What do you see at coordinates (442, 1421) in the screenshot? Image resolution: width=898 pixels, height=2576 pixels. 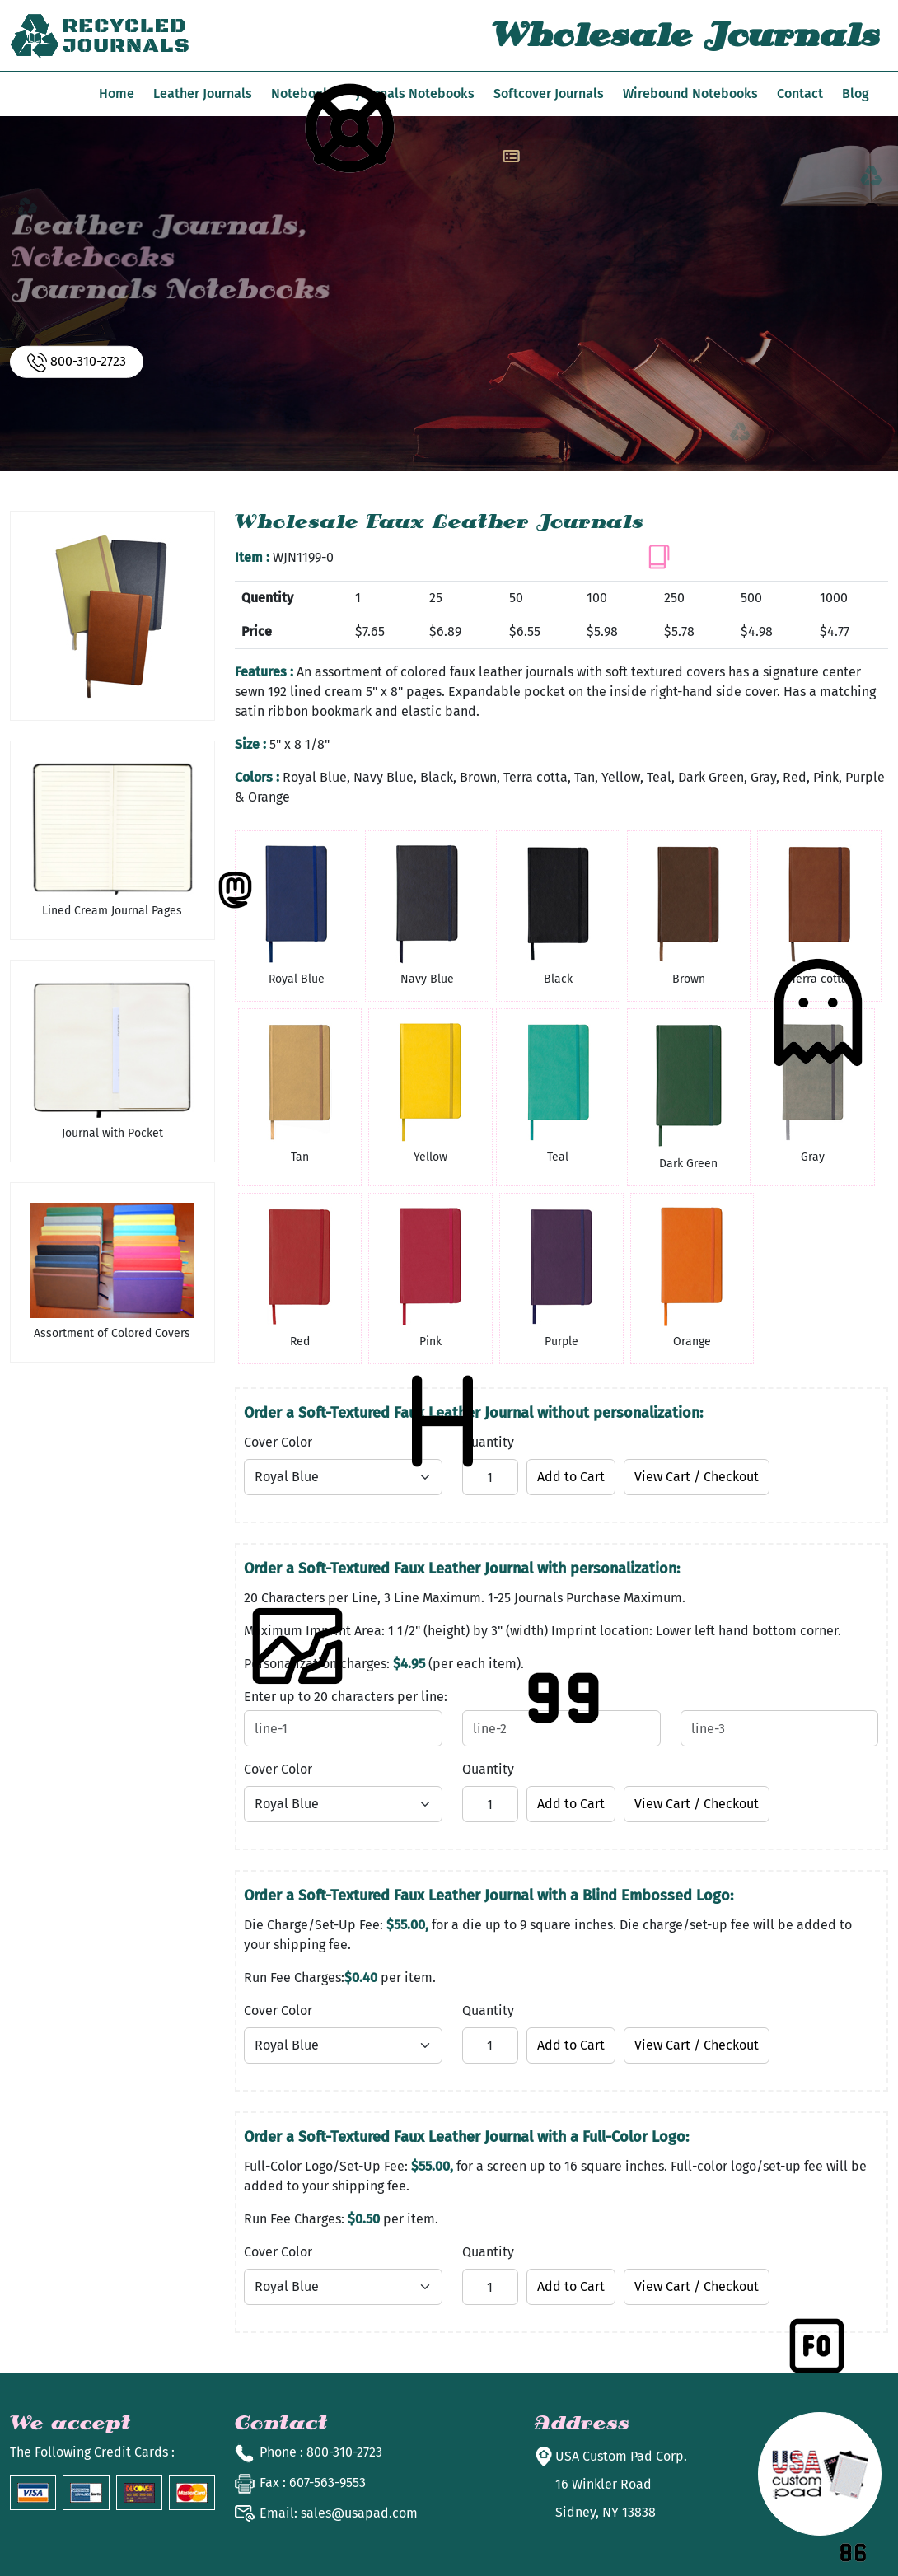 I see `indicates a heading or header element` at bounding box center [442, 1421].